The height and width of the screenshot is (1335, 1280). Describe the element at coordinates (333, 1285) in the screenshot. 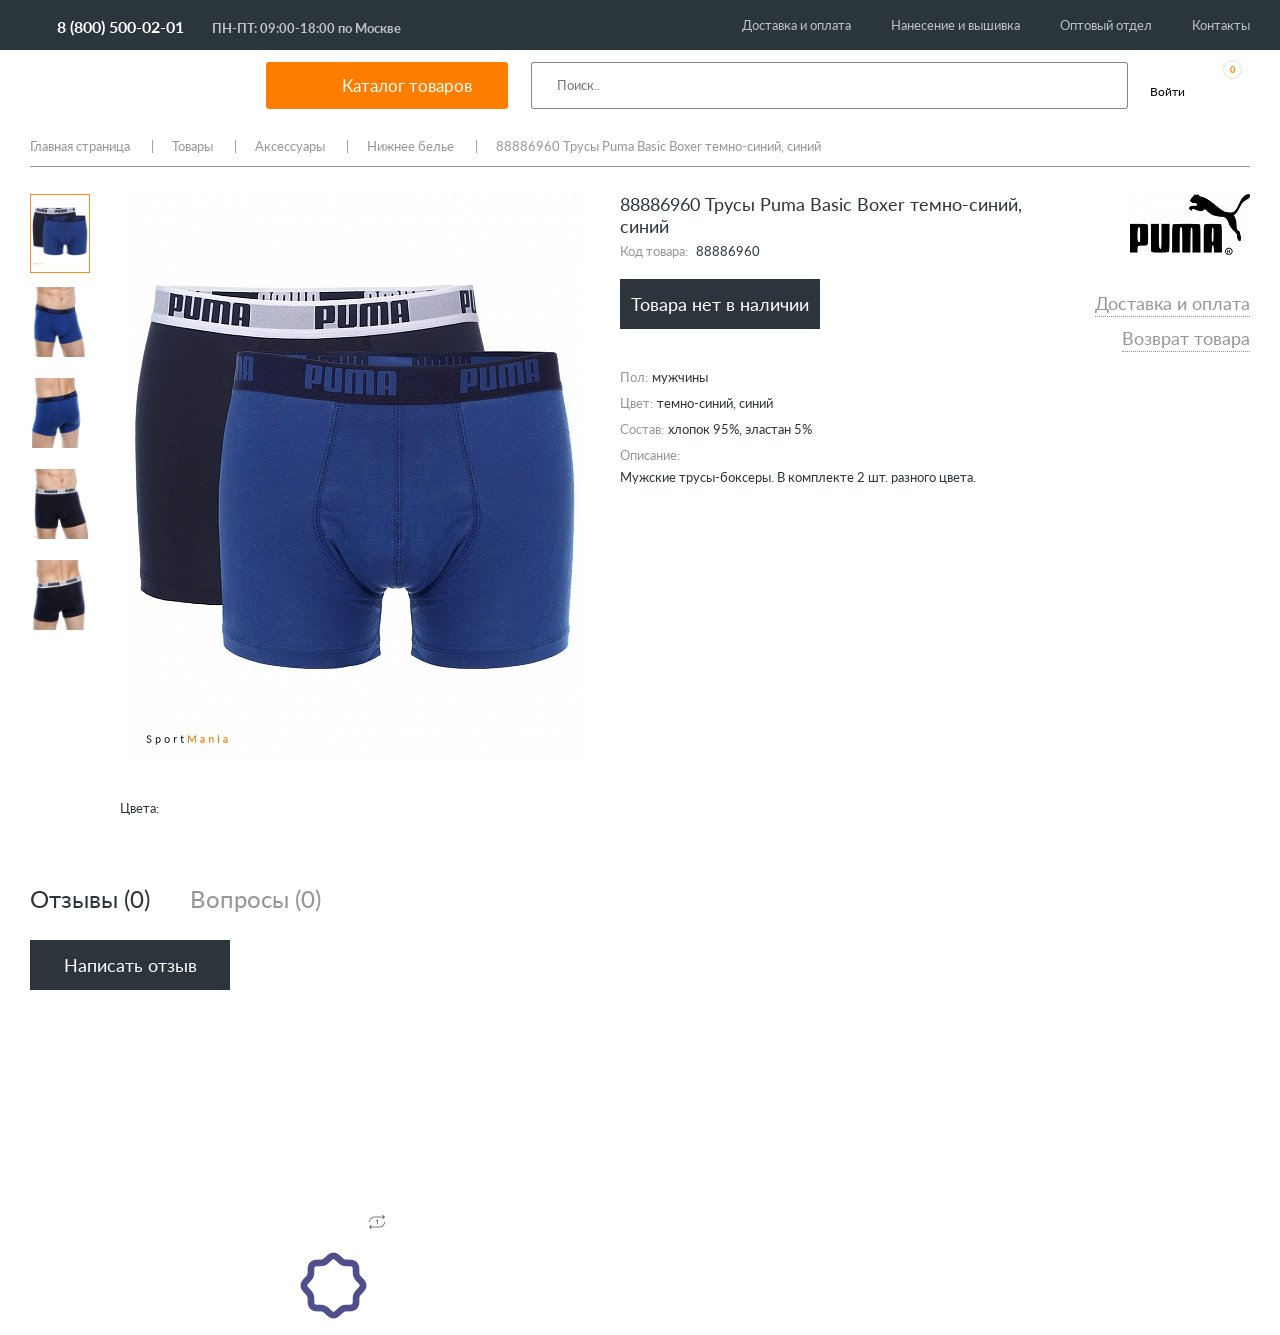

I see `indicates verified or authenticated content` at that location.